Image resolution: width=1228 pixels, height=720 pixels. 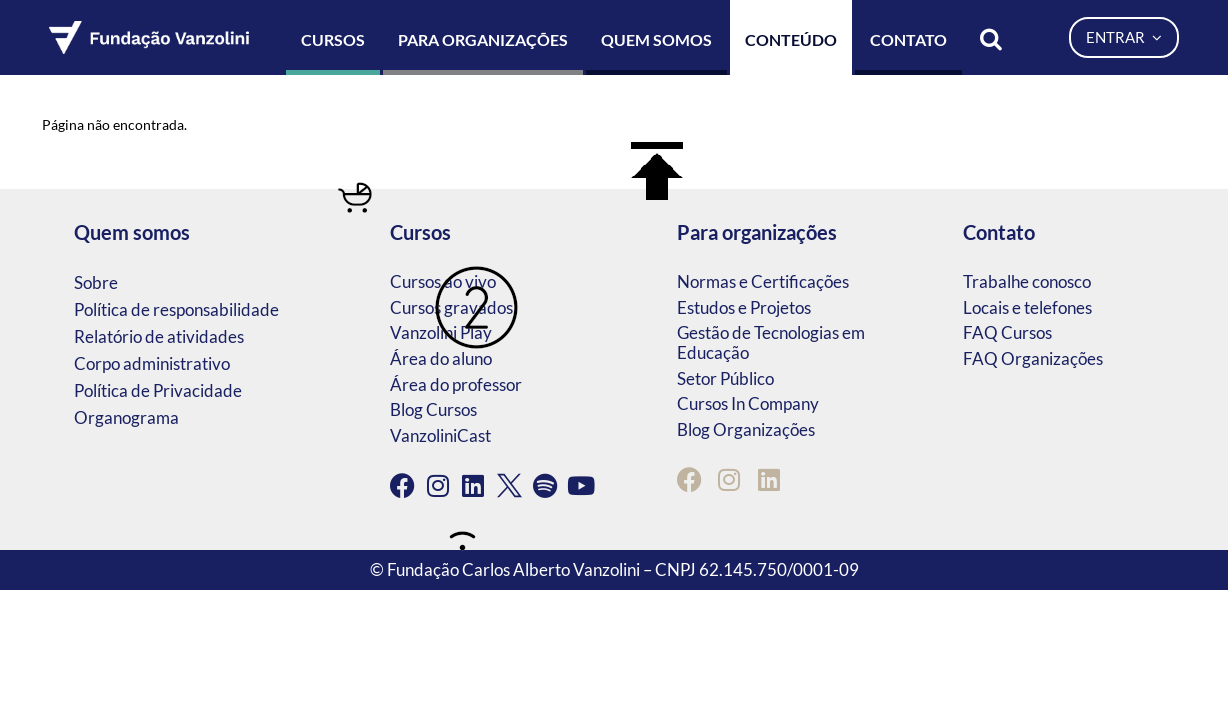 I want to click on publish or upload content, so click(x=657, y=171).